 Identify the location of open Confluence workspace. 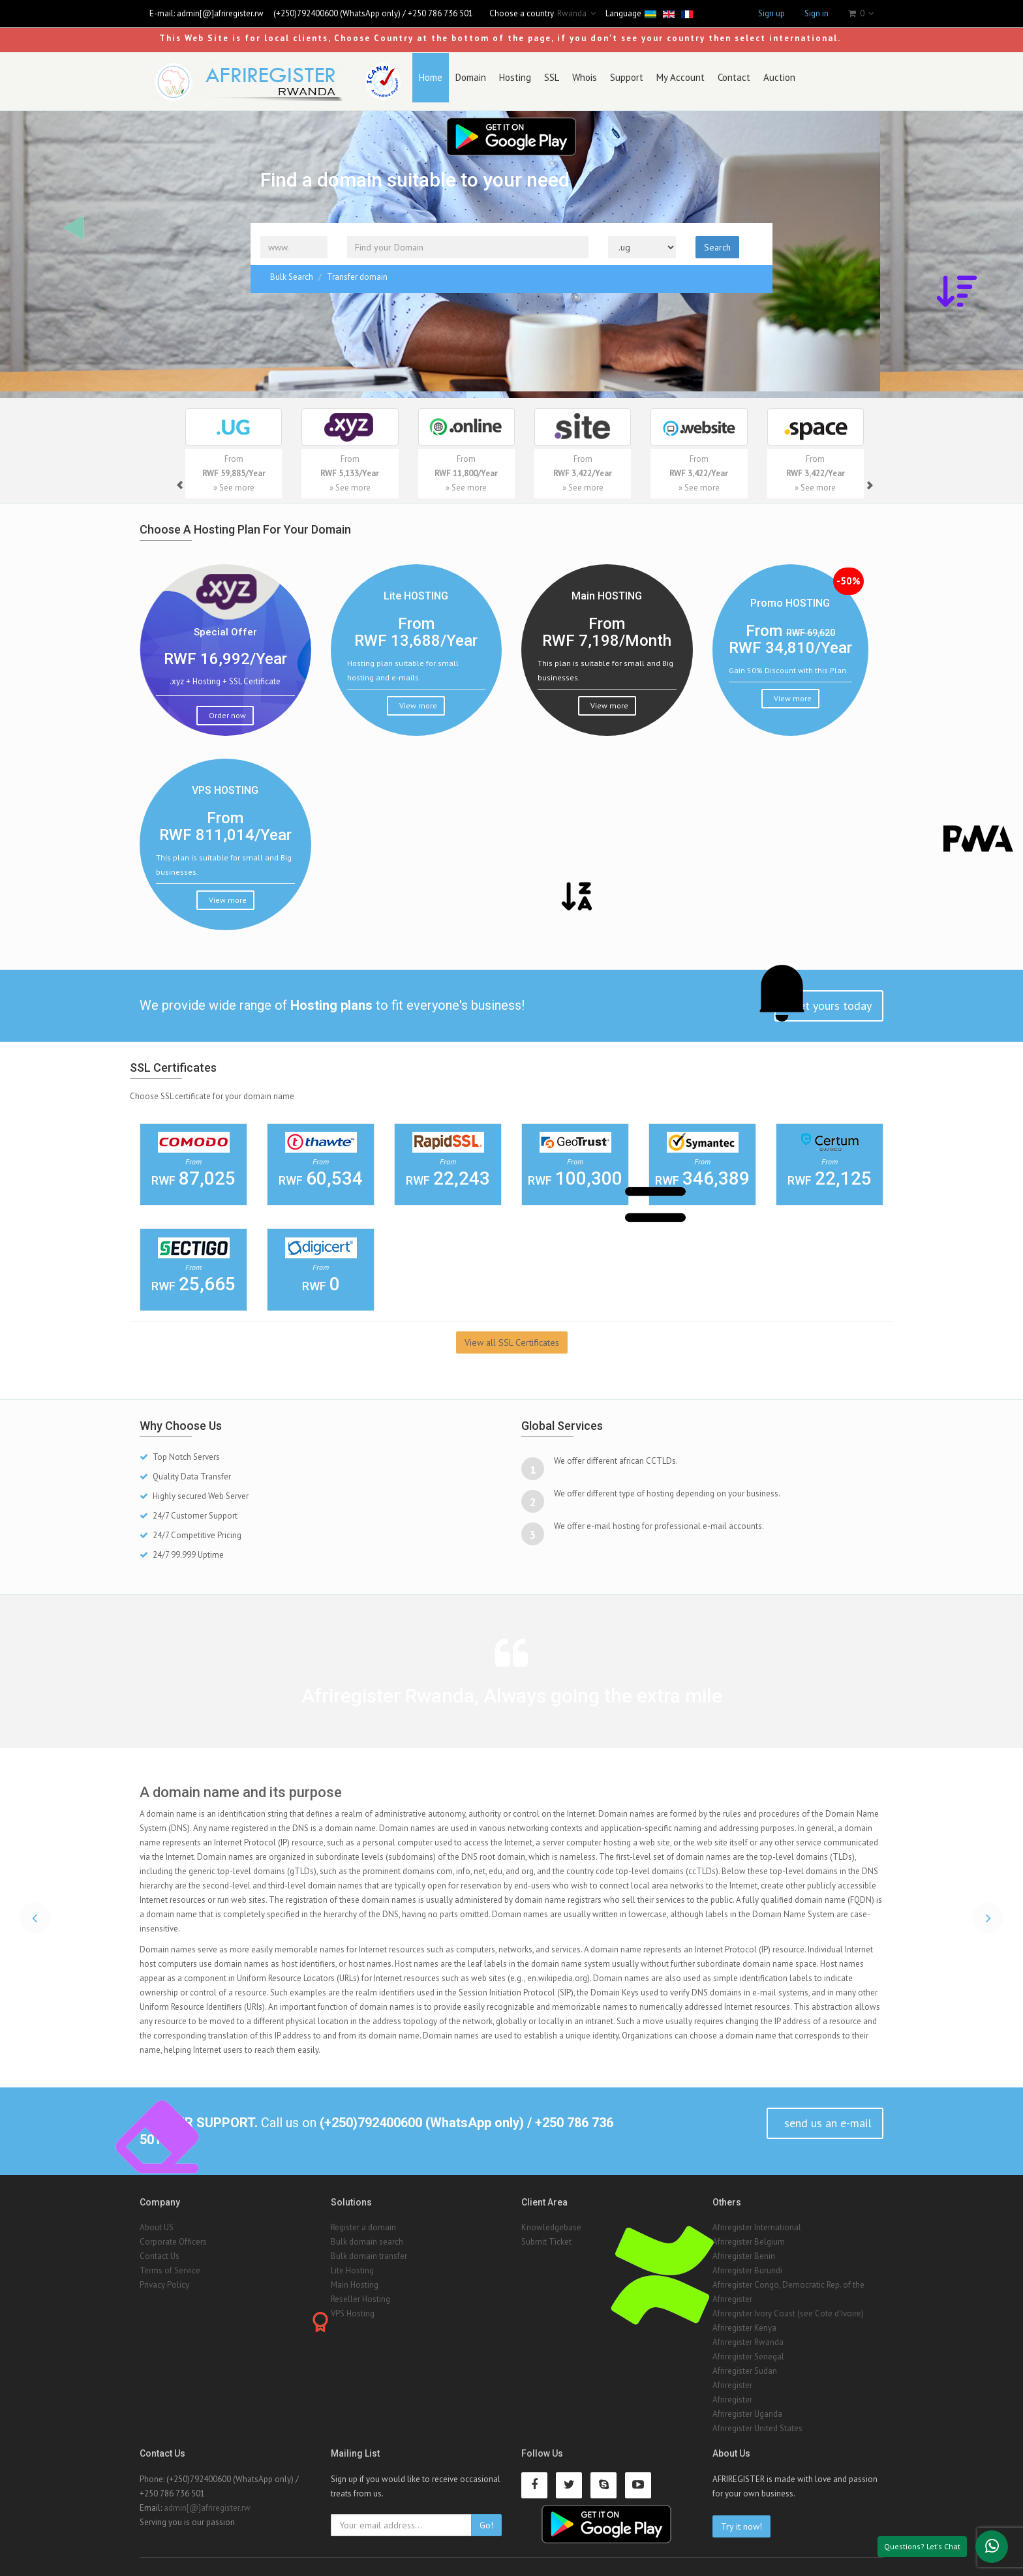
(662, 2275).